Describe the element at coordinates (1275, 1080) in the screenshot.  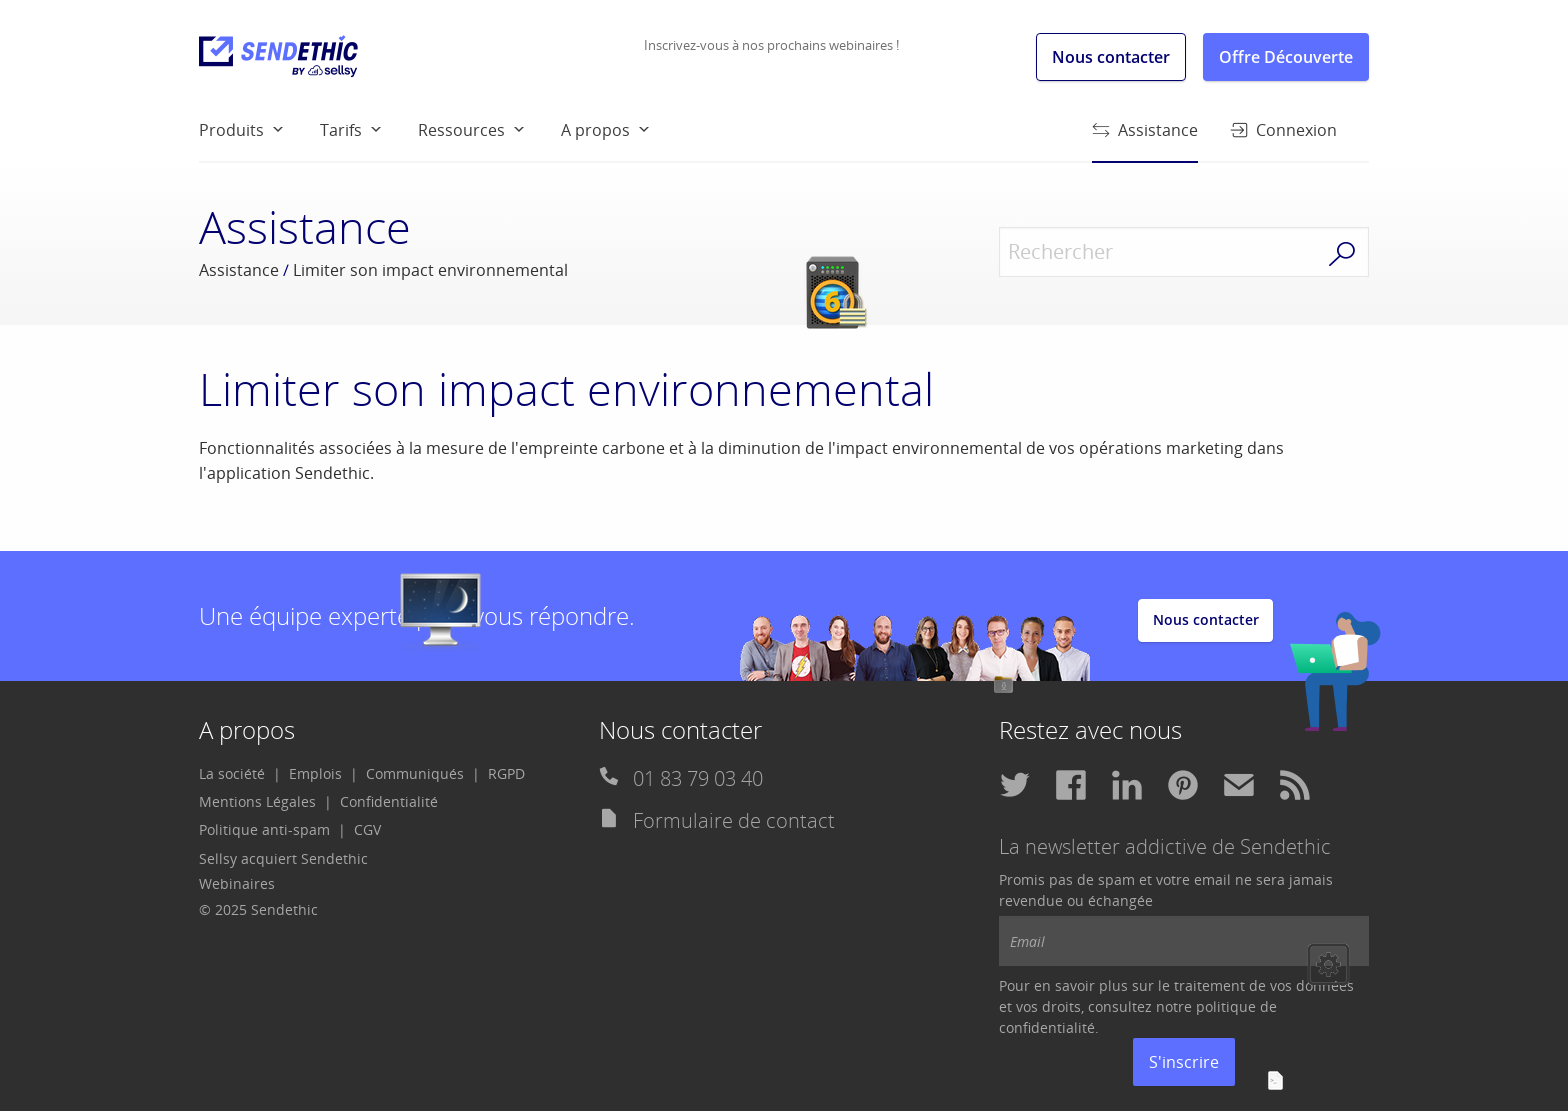
I see `shell script file type indicator` at that location.